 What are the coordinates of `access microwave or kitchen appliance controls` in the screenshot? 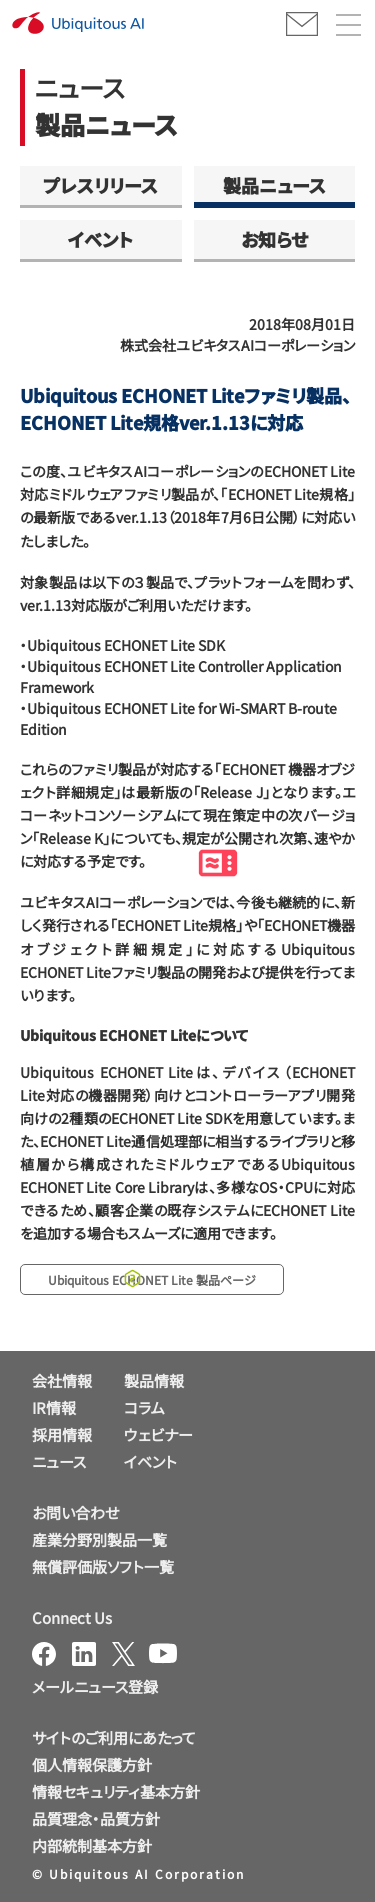 It's located at (218, 863).